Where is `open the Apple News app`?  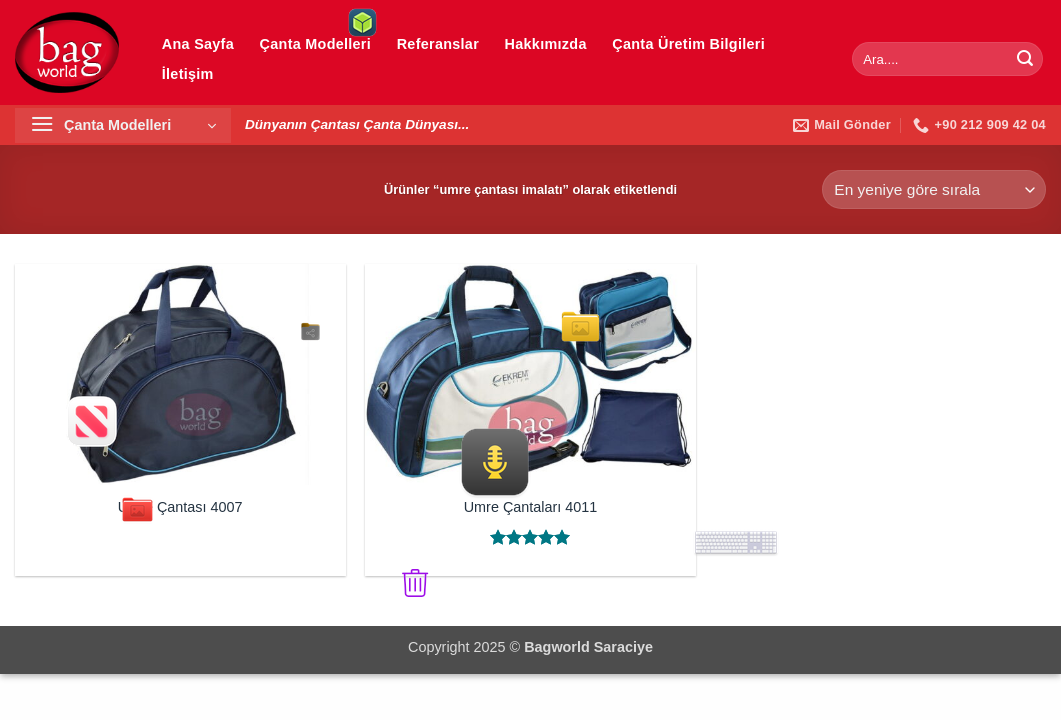 open the Apple News app is located at coordinates (91, 421).